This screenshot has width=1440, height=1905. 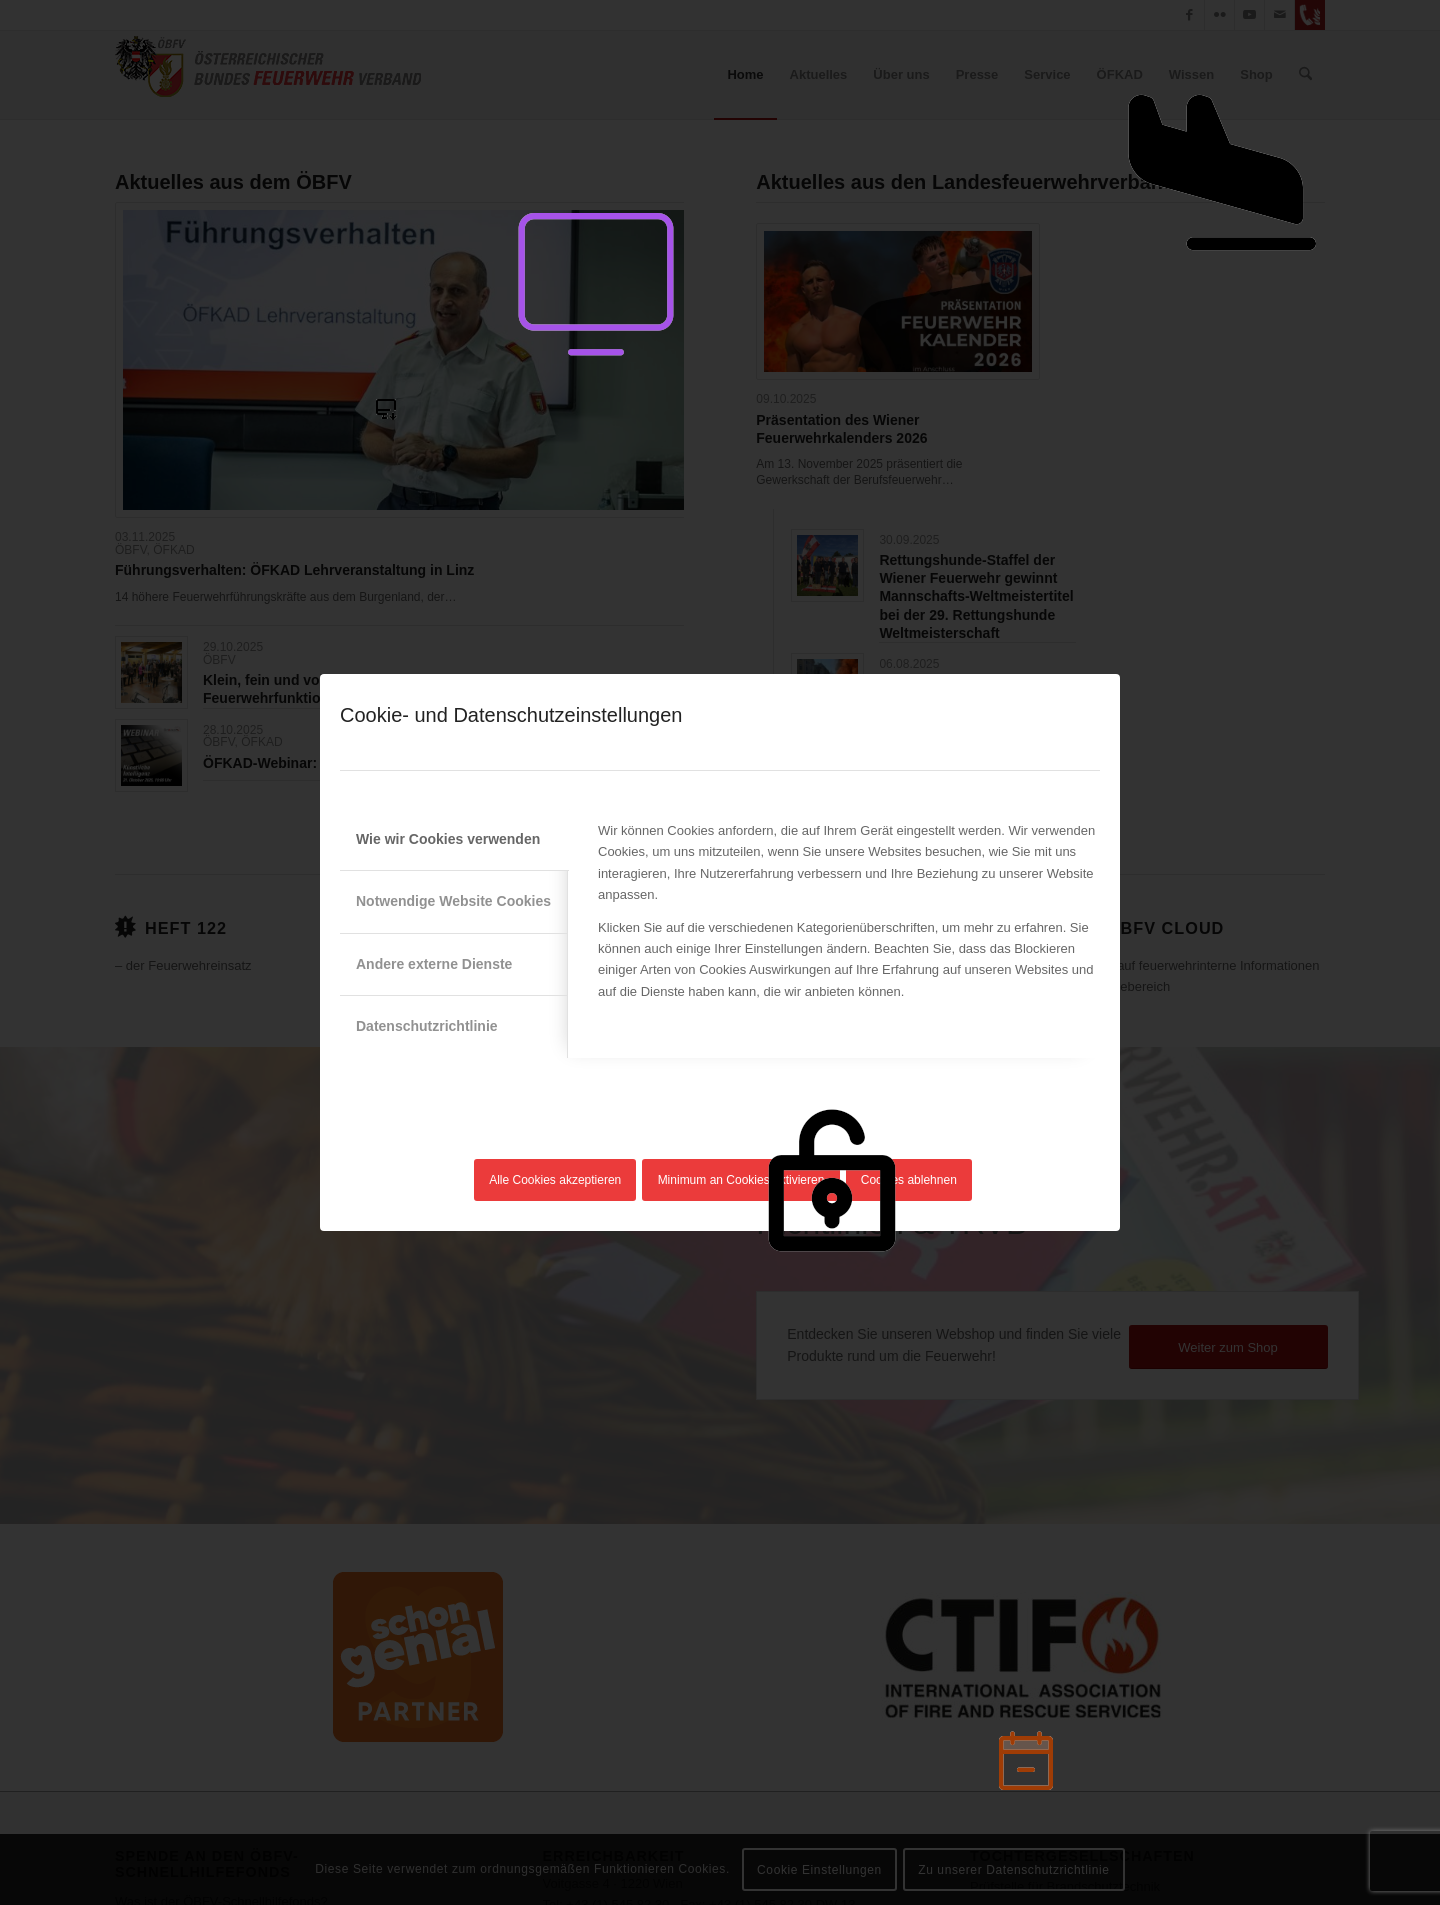 What do you see at coordinates (386, 409) in the screenshot?
I see `download to desktop computer` at bounding box center [386, 409].